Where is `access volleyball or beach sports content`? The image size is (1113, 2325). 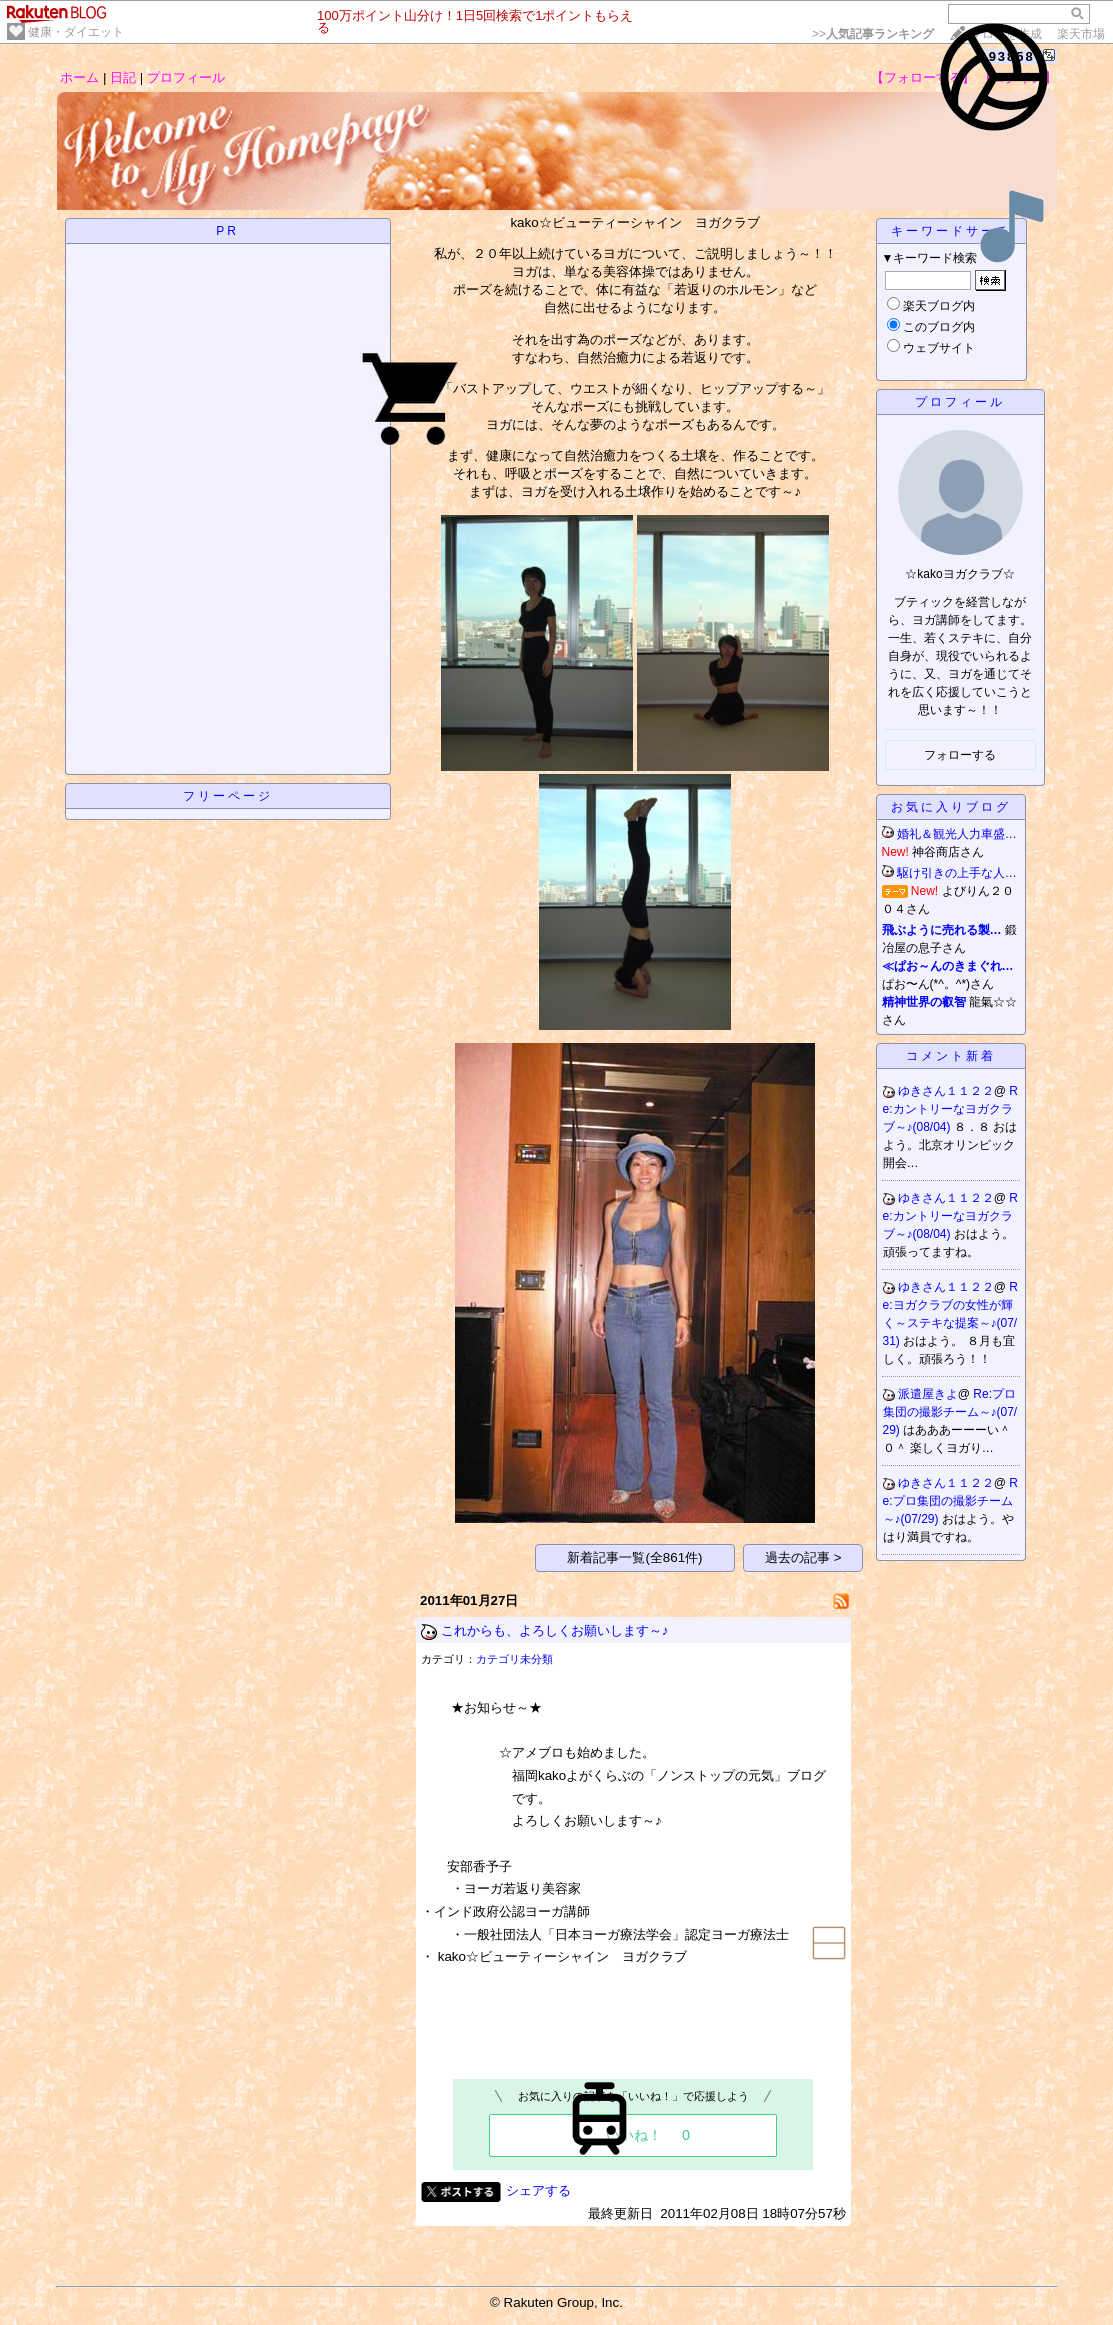
access volleyball or beach sports content is located at coordinates (994, 77).